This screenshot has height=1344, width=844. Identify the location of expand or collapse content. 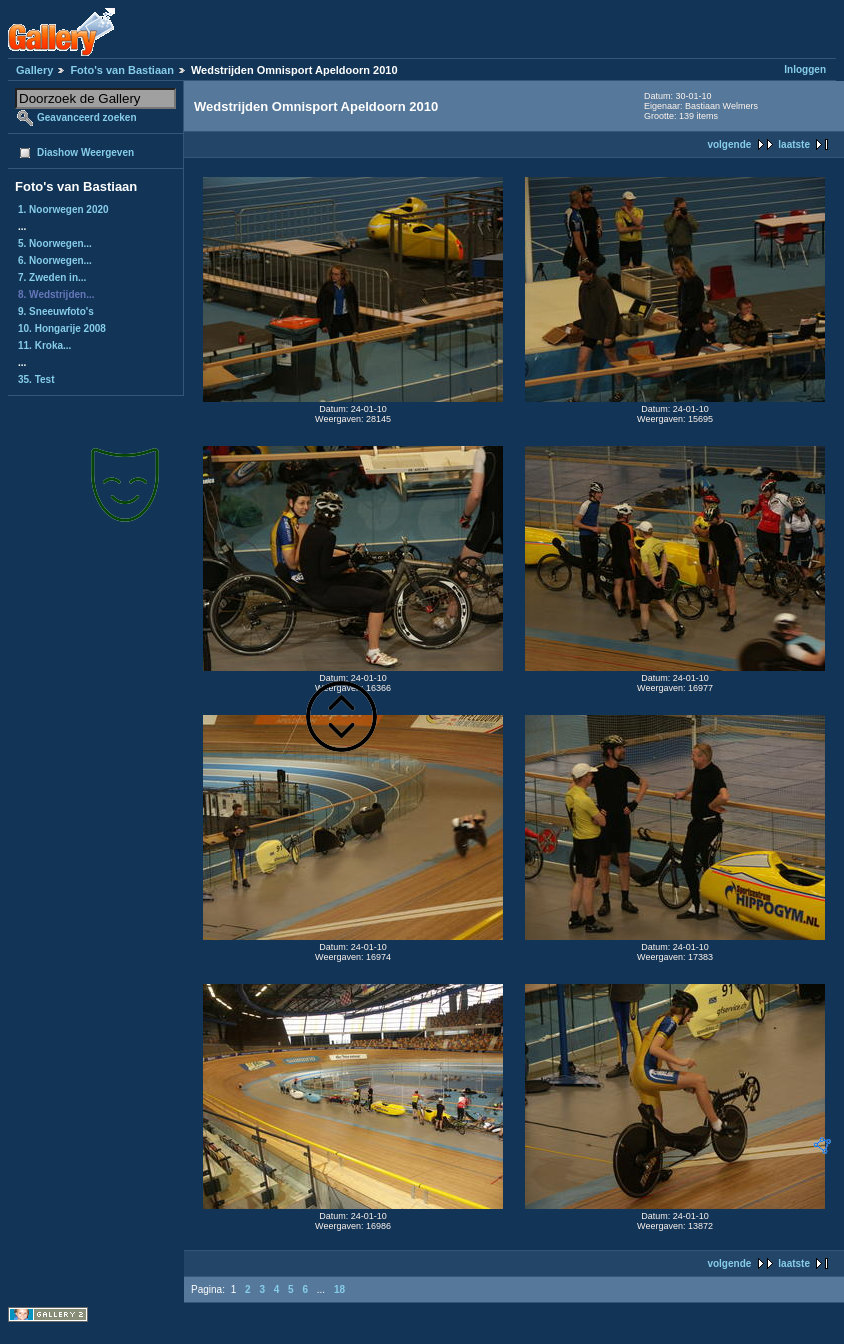
(341, 716).